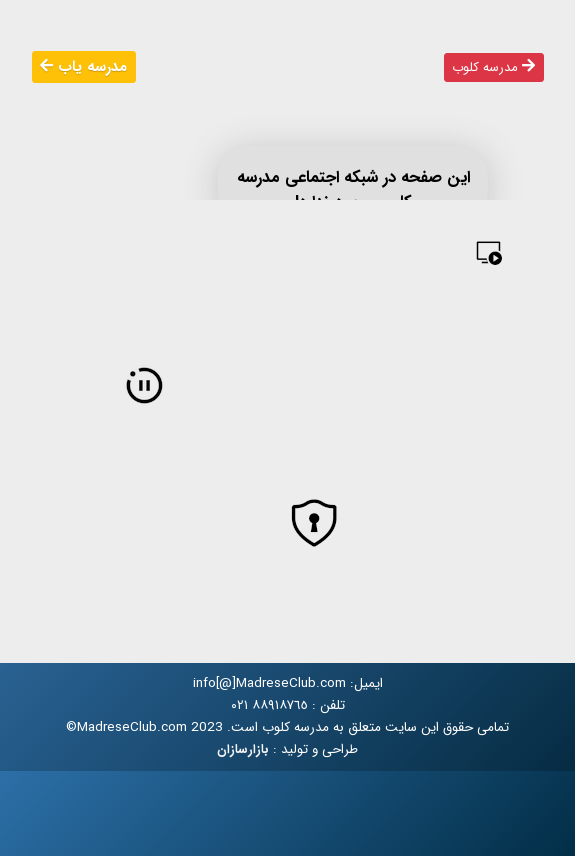 The width and height of the screenshot is (575, 856). I want to click on pause motion photo playback, so click(144, 385).